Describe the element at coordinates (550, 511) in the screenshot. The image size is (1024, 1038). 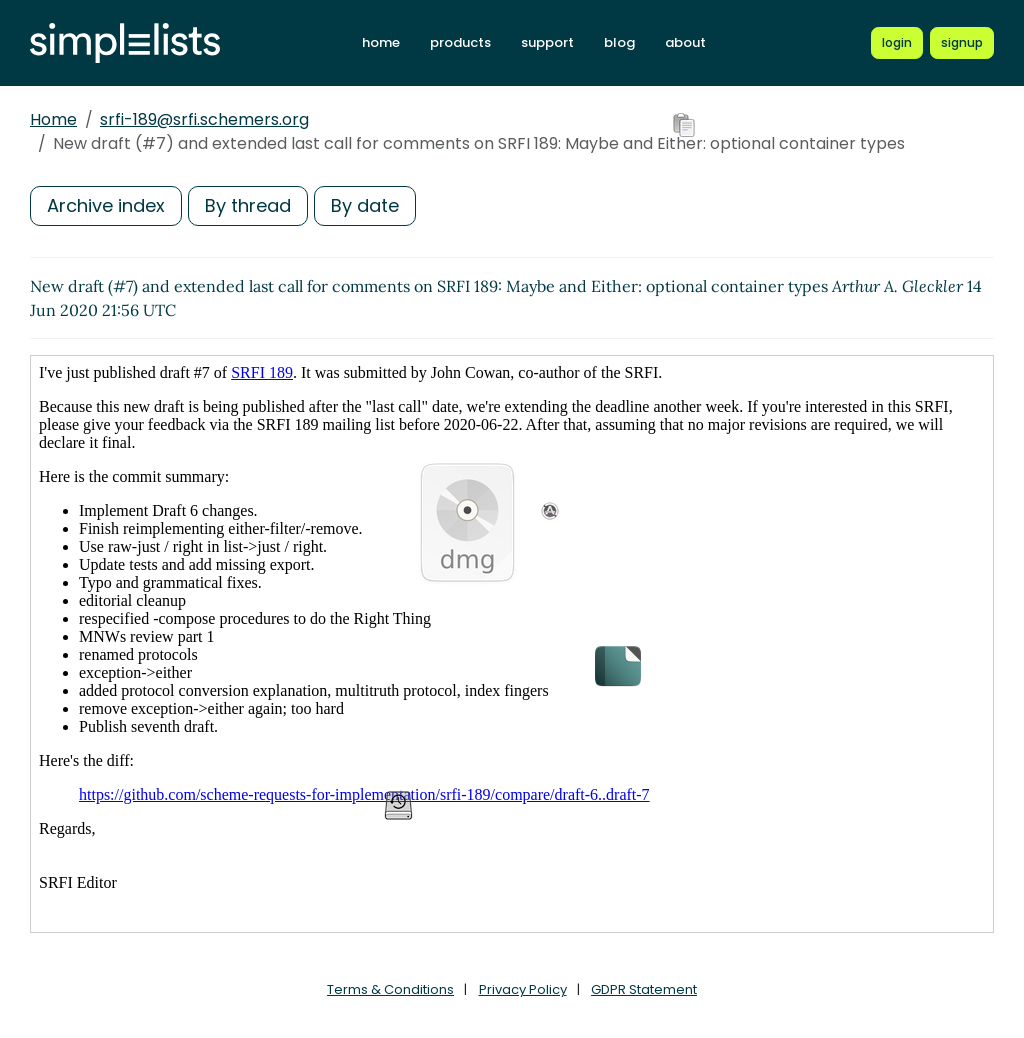
I see `open the software update manager` at that location.